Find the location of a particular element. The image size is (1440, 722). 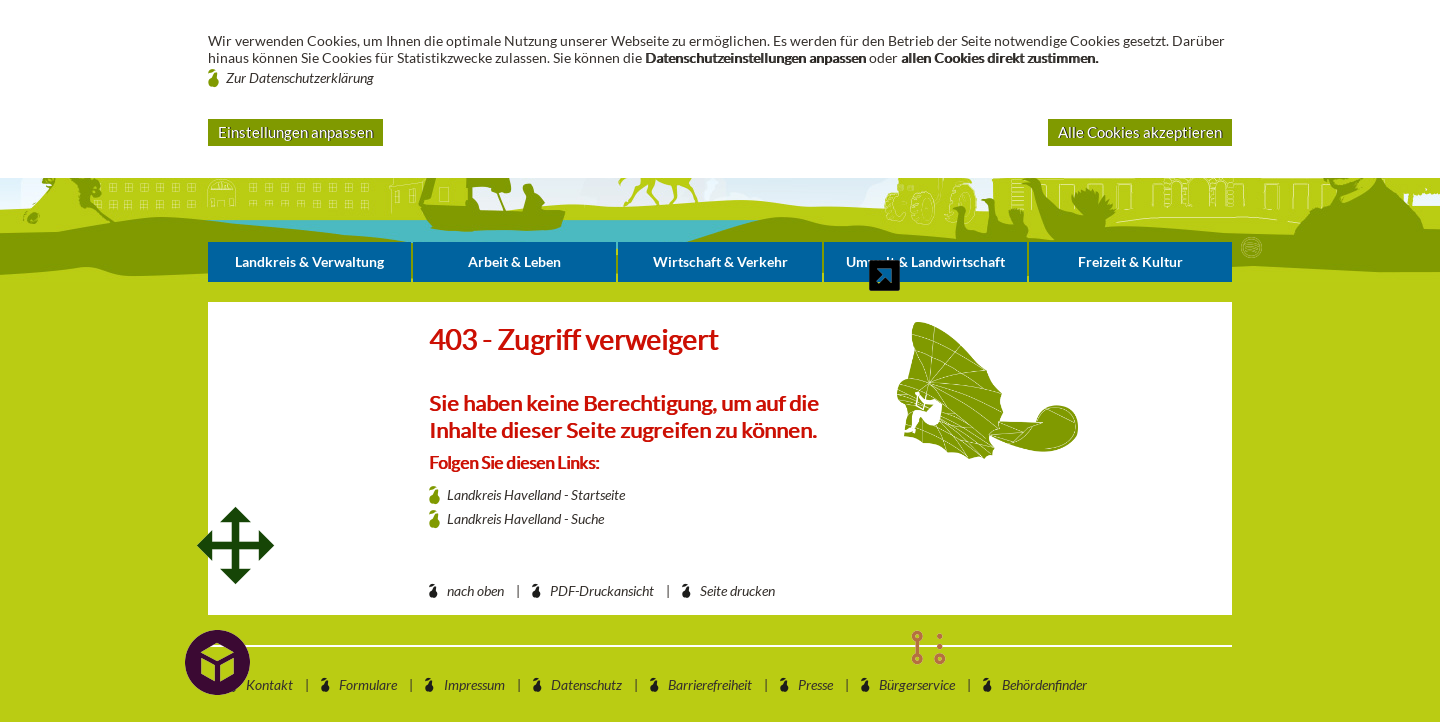

indicates a draft pull request in git is located at coordinates (928, 647).